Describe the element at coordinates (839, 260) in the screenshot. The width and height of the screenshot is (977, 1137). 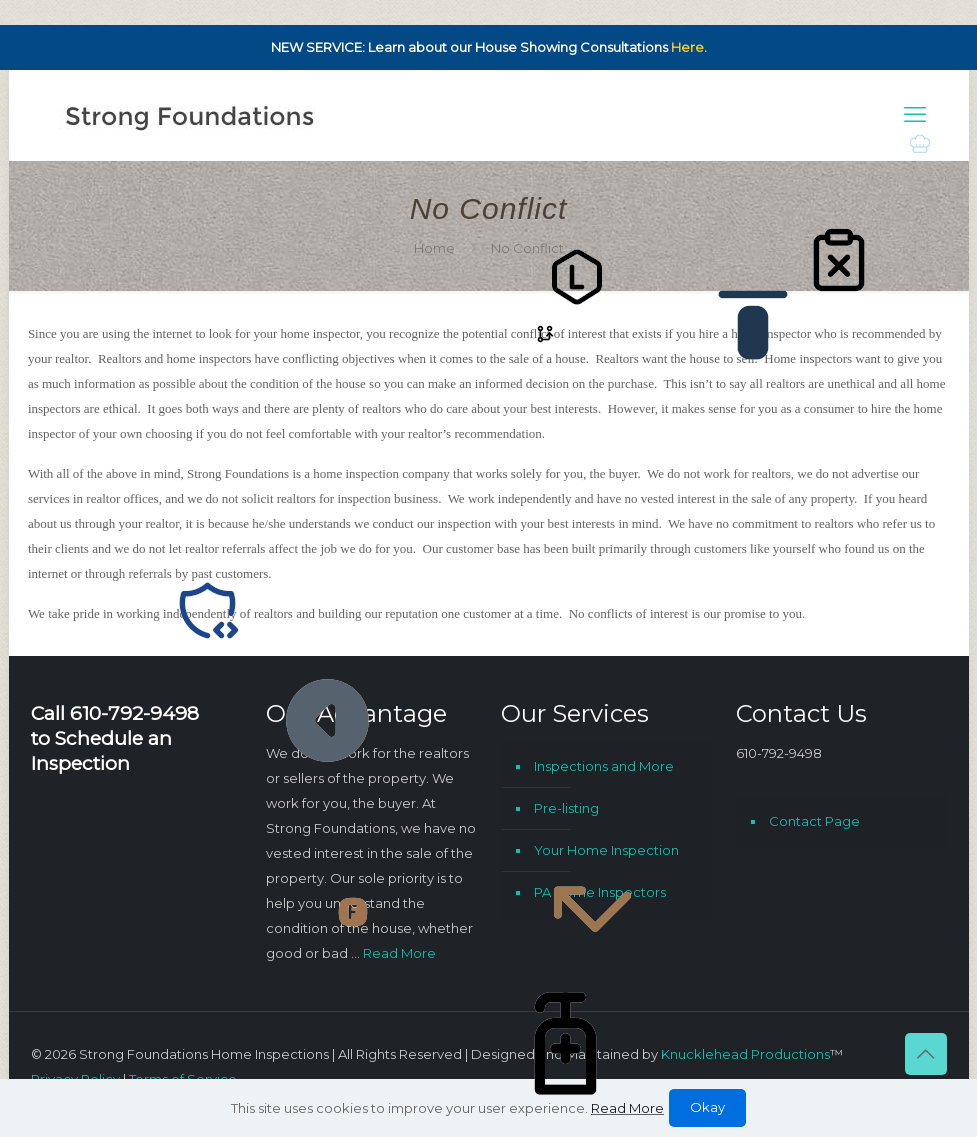
I see `clear clipboard contents` at that location.